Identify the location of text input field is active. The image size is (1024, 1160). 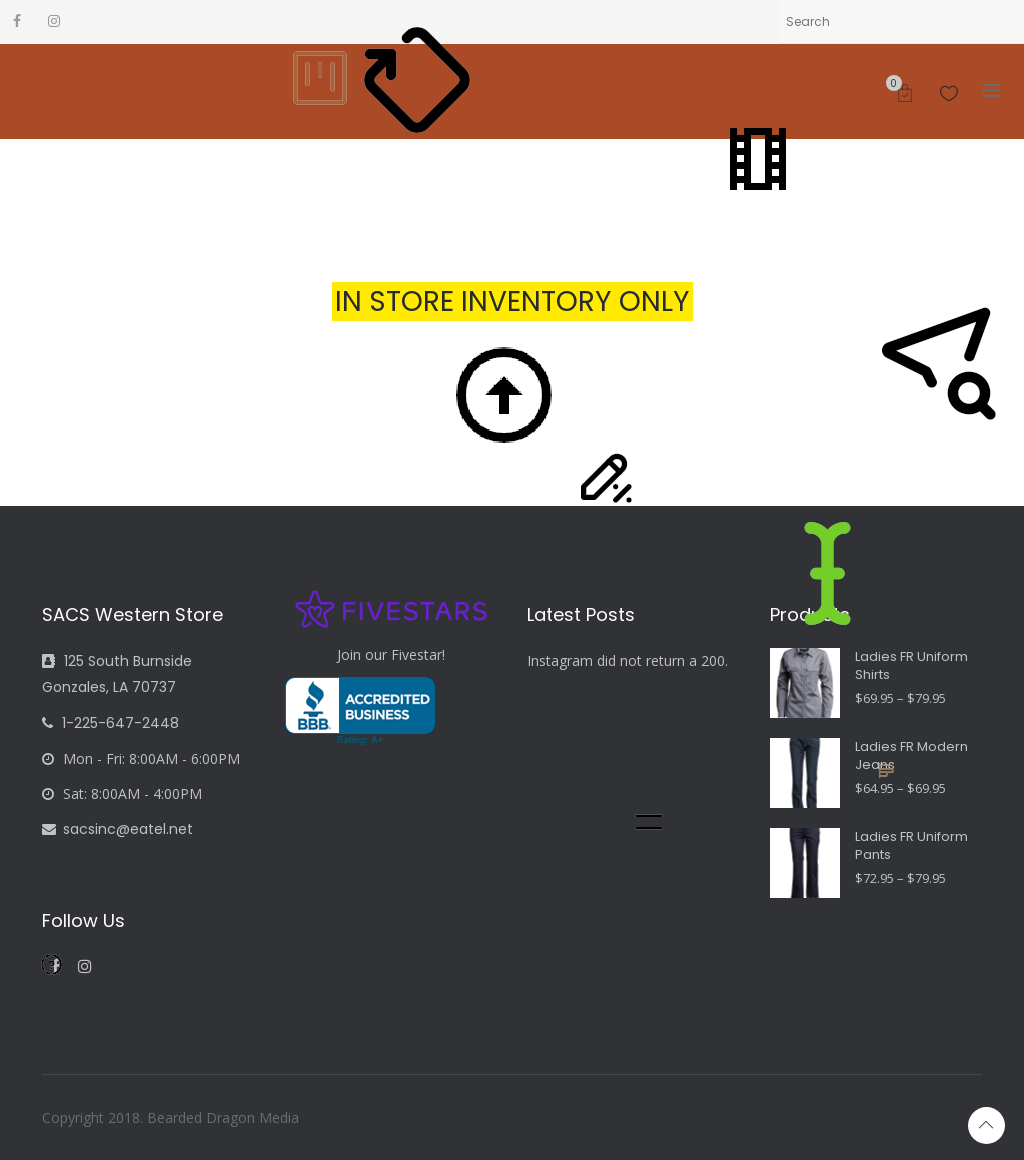
(827, 573).